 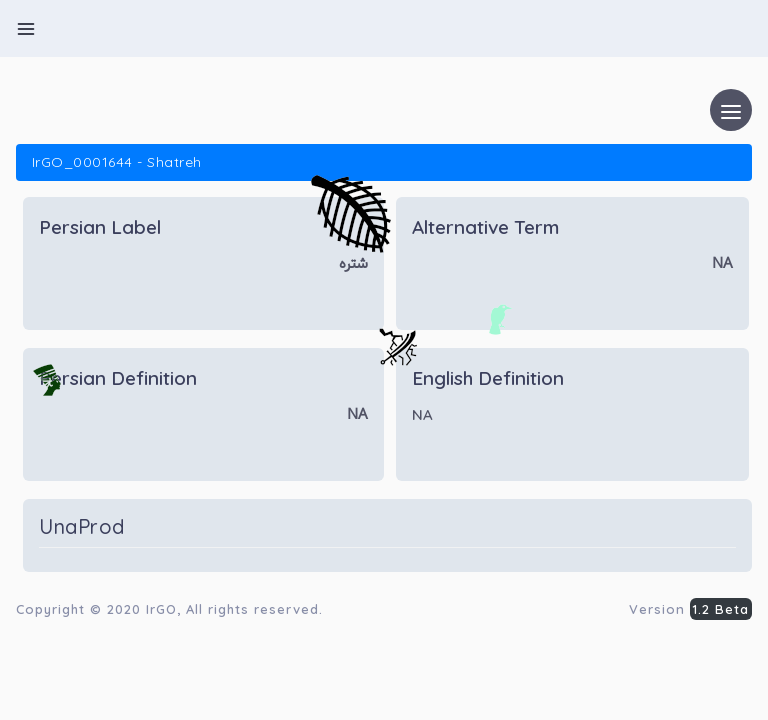 I want to click on indicates autumn or seasonal theme, so click(x=351, y=214).